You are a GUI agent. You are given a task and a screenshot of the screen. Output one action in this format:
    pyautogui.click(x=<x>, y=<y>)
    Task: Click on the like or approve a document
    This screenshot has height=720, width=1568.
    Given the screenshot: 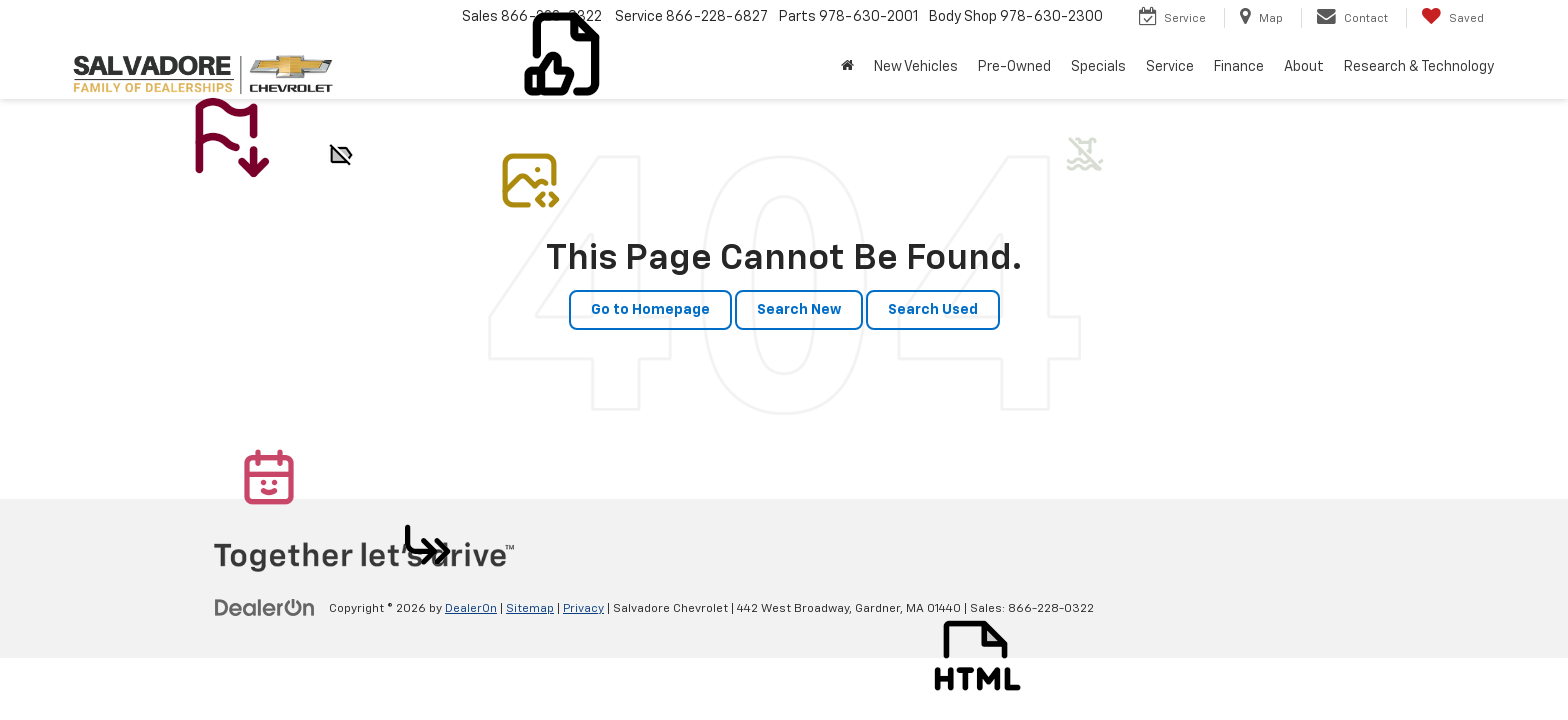 What is the action you would take?
    pyautogui.click(x=566, y=54)
    